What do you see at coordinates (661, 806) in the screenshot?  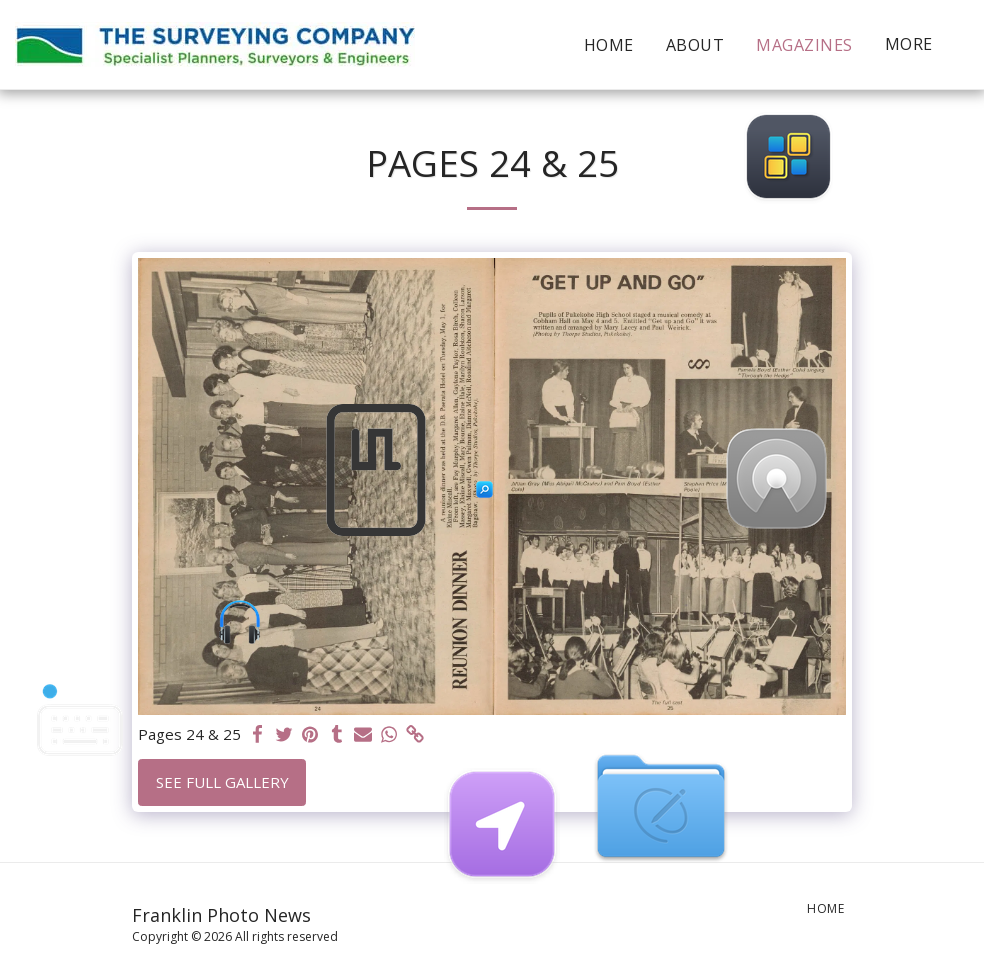 I see `open your art and design files folder` at bounding box center [661, 806].